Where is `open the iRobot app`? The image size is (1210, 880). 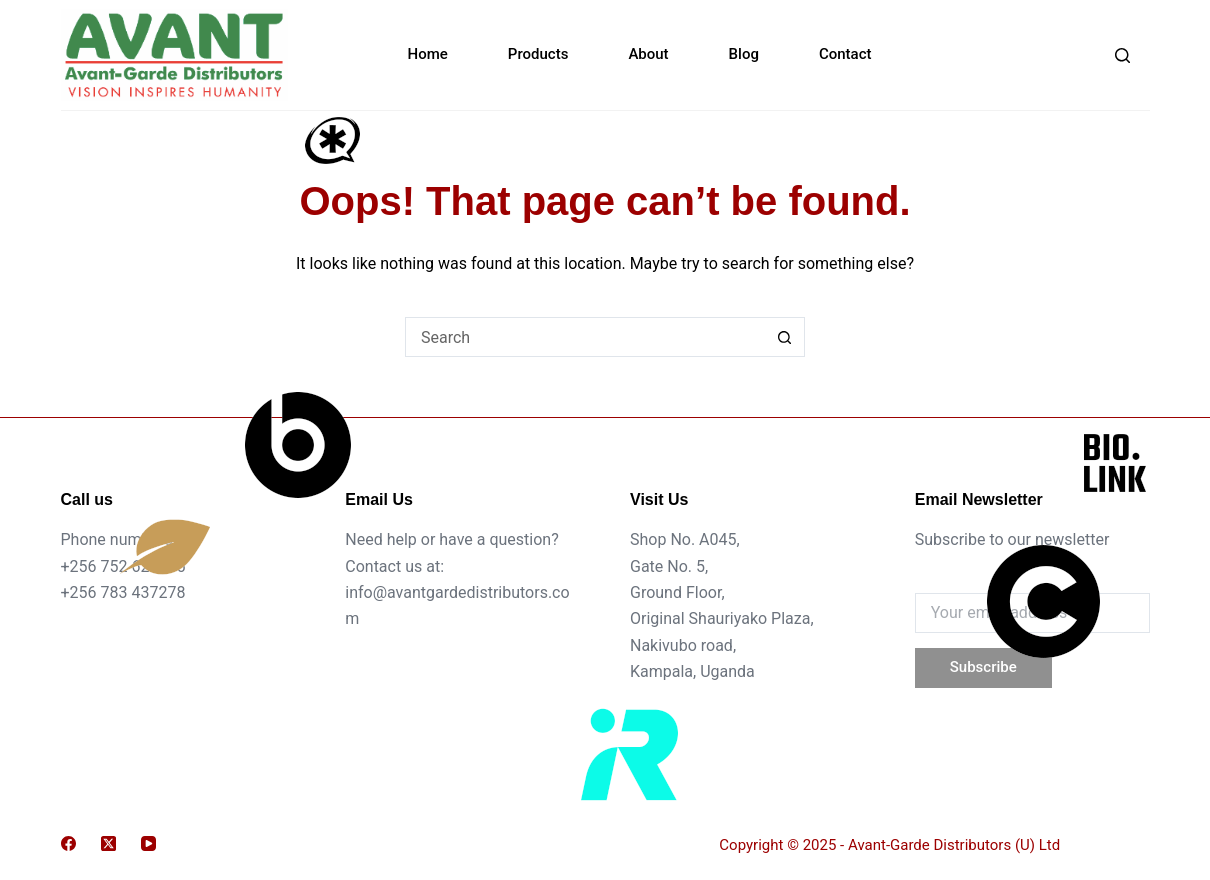
open the iRobot app is located at coordinates (629, 754).